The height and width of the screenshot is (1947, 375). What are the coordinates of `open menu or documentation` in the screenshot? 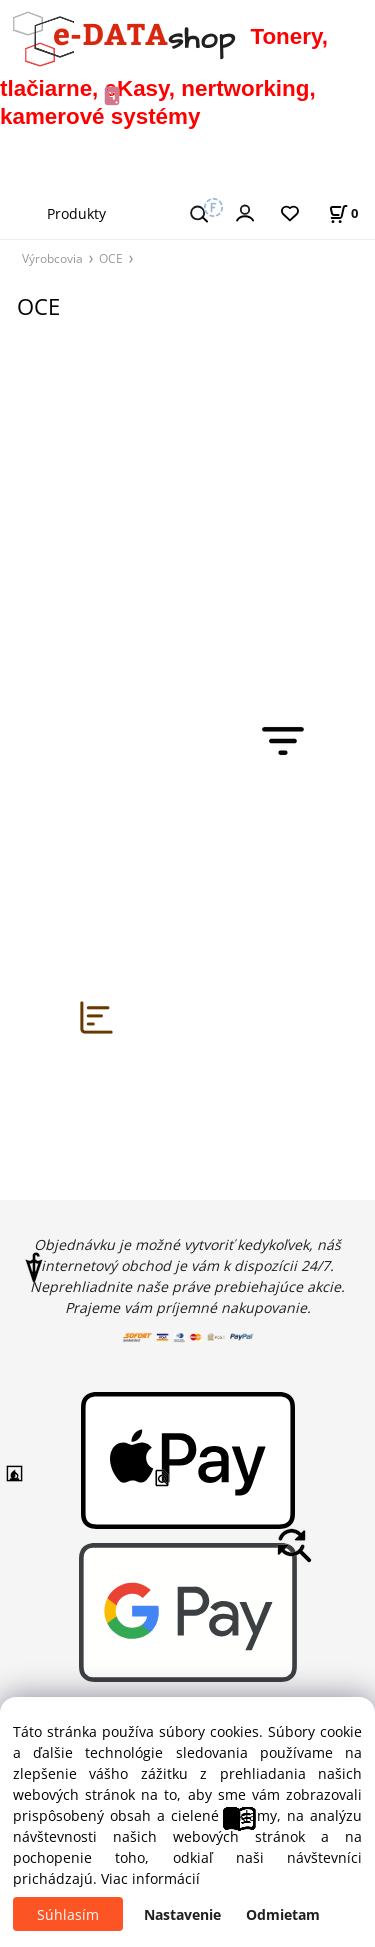 It's located at (239, 1817).